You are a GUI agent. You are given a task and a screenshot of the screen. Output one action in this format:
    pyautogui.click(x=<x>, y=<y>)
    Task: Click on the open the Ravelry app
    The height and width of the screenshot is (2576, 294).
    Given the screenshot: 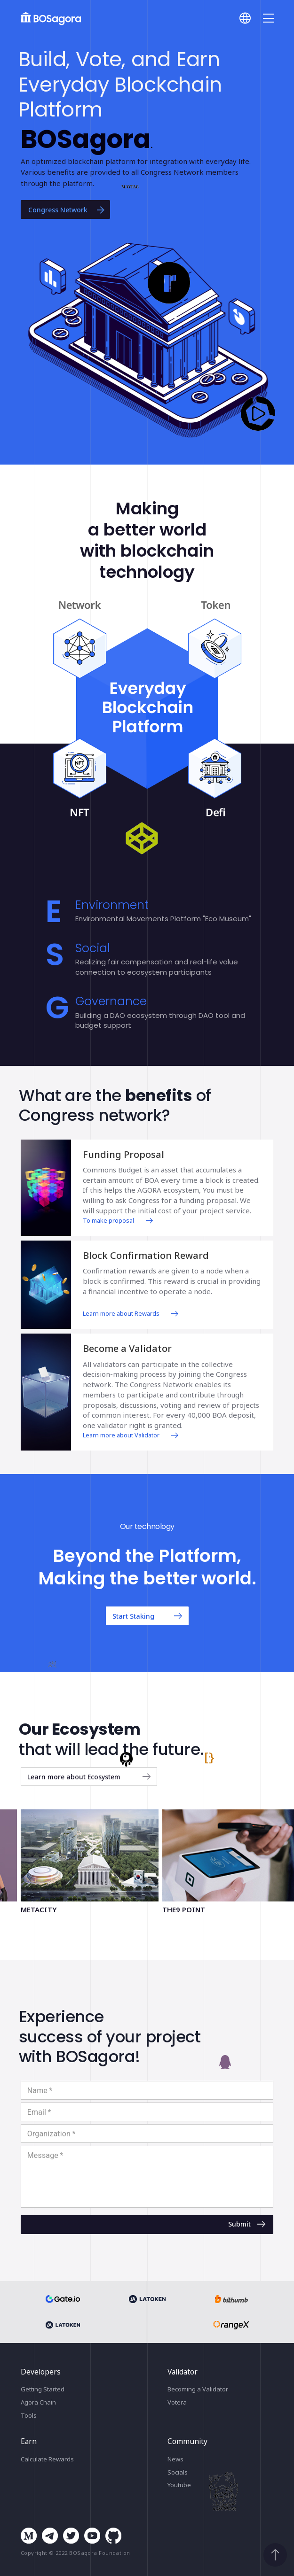 What is the action you would take?
    pyautogui.click(x=169, y=283)
    